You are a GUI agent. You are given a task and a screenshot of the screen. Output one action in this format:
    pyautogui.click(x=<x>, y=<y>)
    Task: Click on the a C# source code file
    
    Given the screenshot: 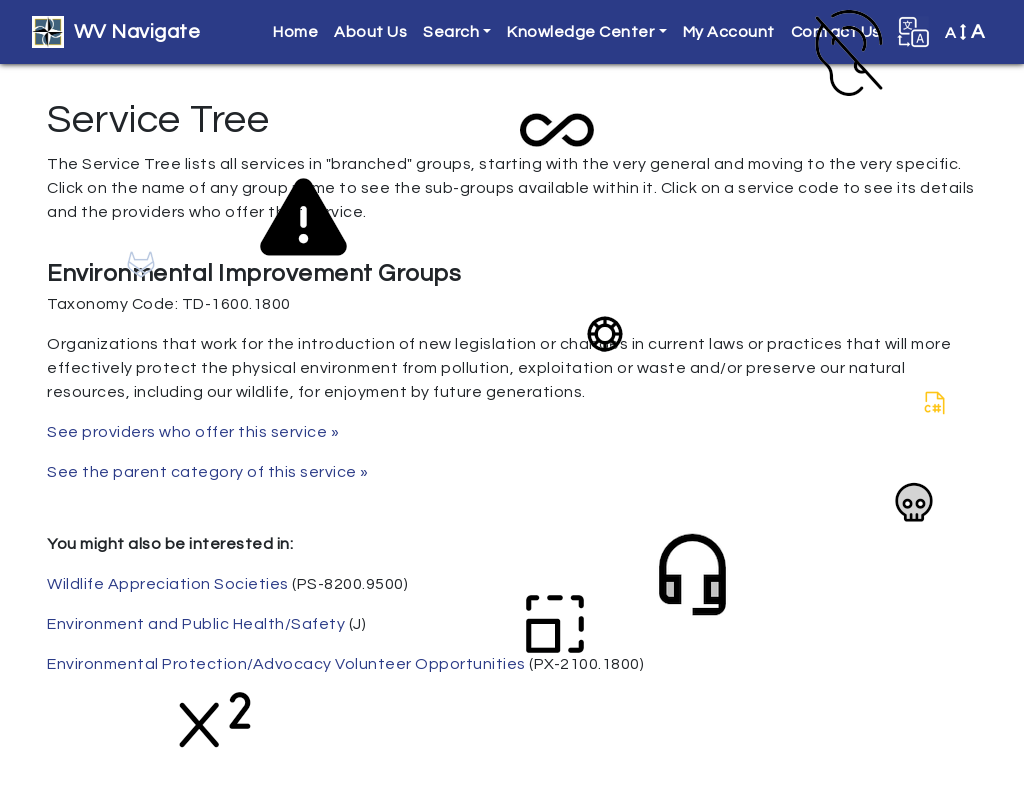 What is the action you would take?
    pyautogui.click(x=935, y=403)
    